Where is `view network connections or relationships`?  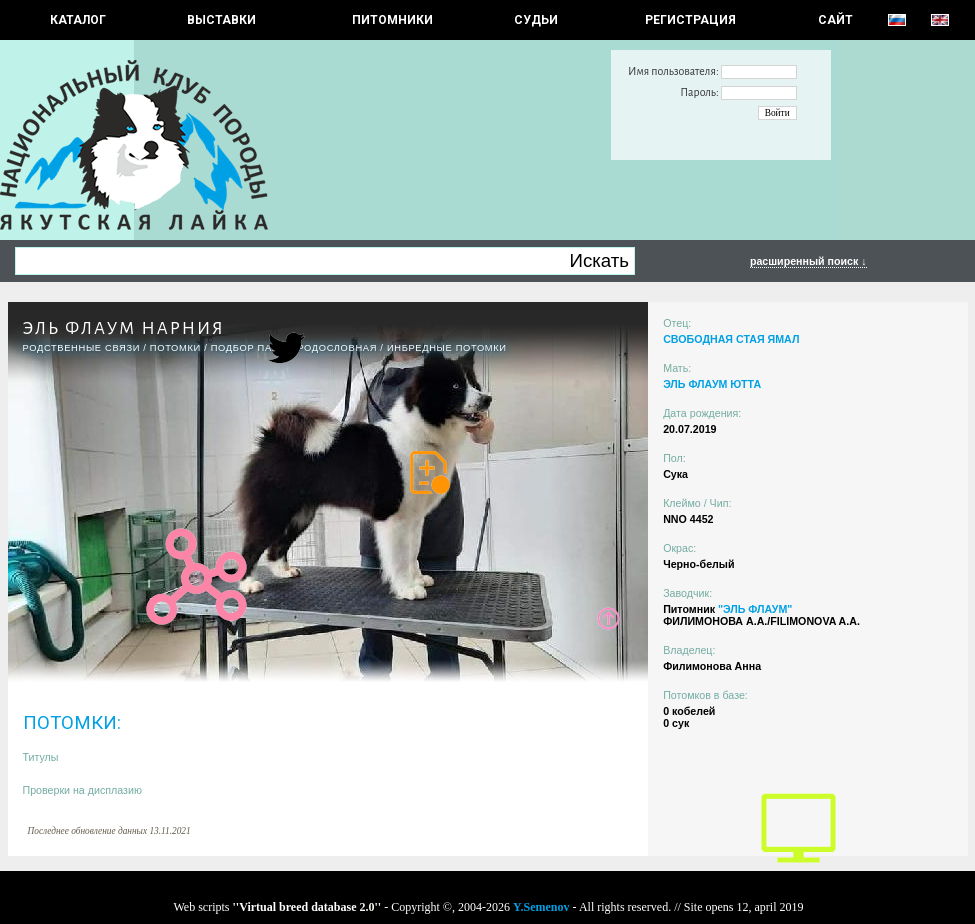 view network connections or relationships is located at coordinates (196, 578).